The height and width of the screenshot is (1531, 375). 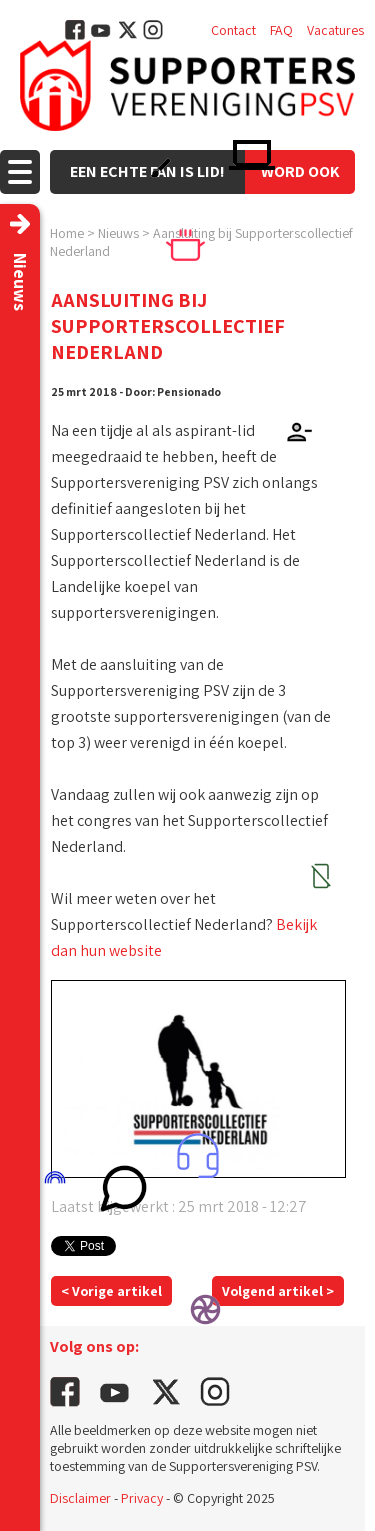 I want to click on access drawing or painting tools, so click(x=161, y=168).